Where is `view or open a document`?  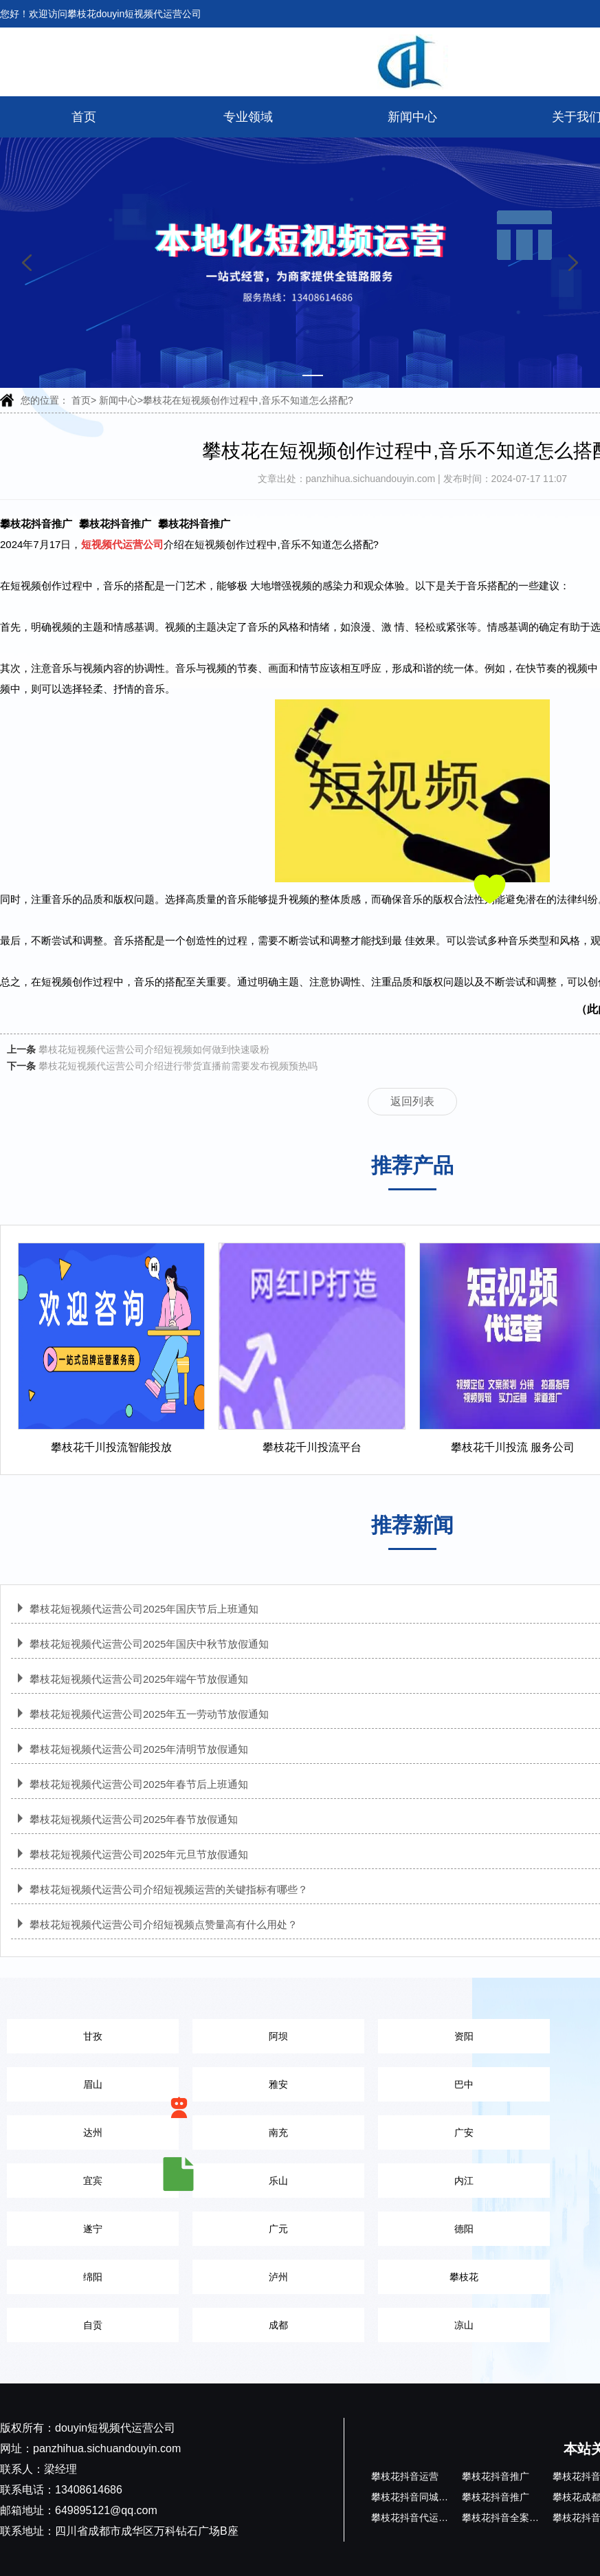
view or open a document is located at coordinates (178, 2174).